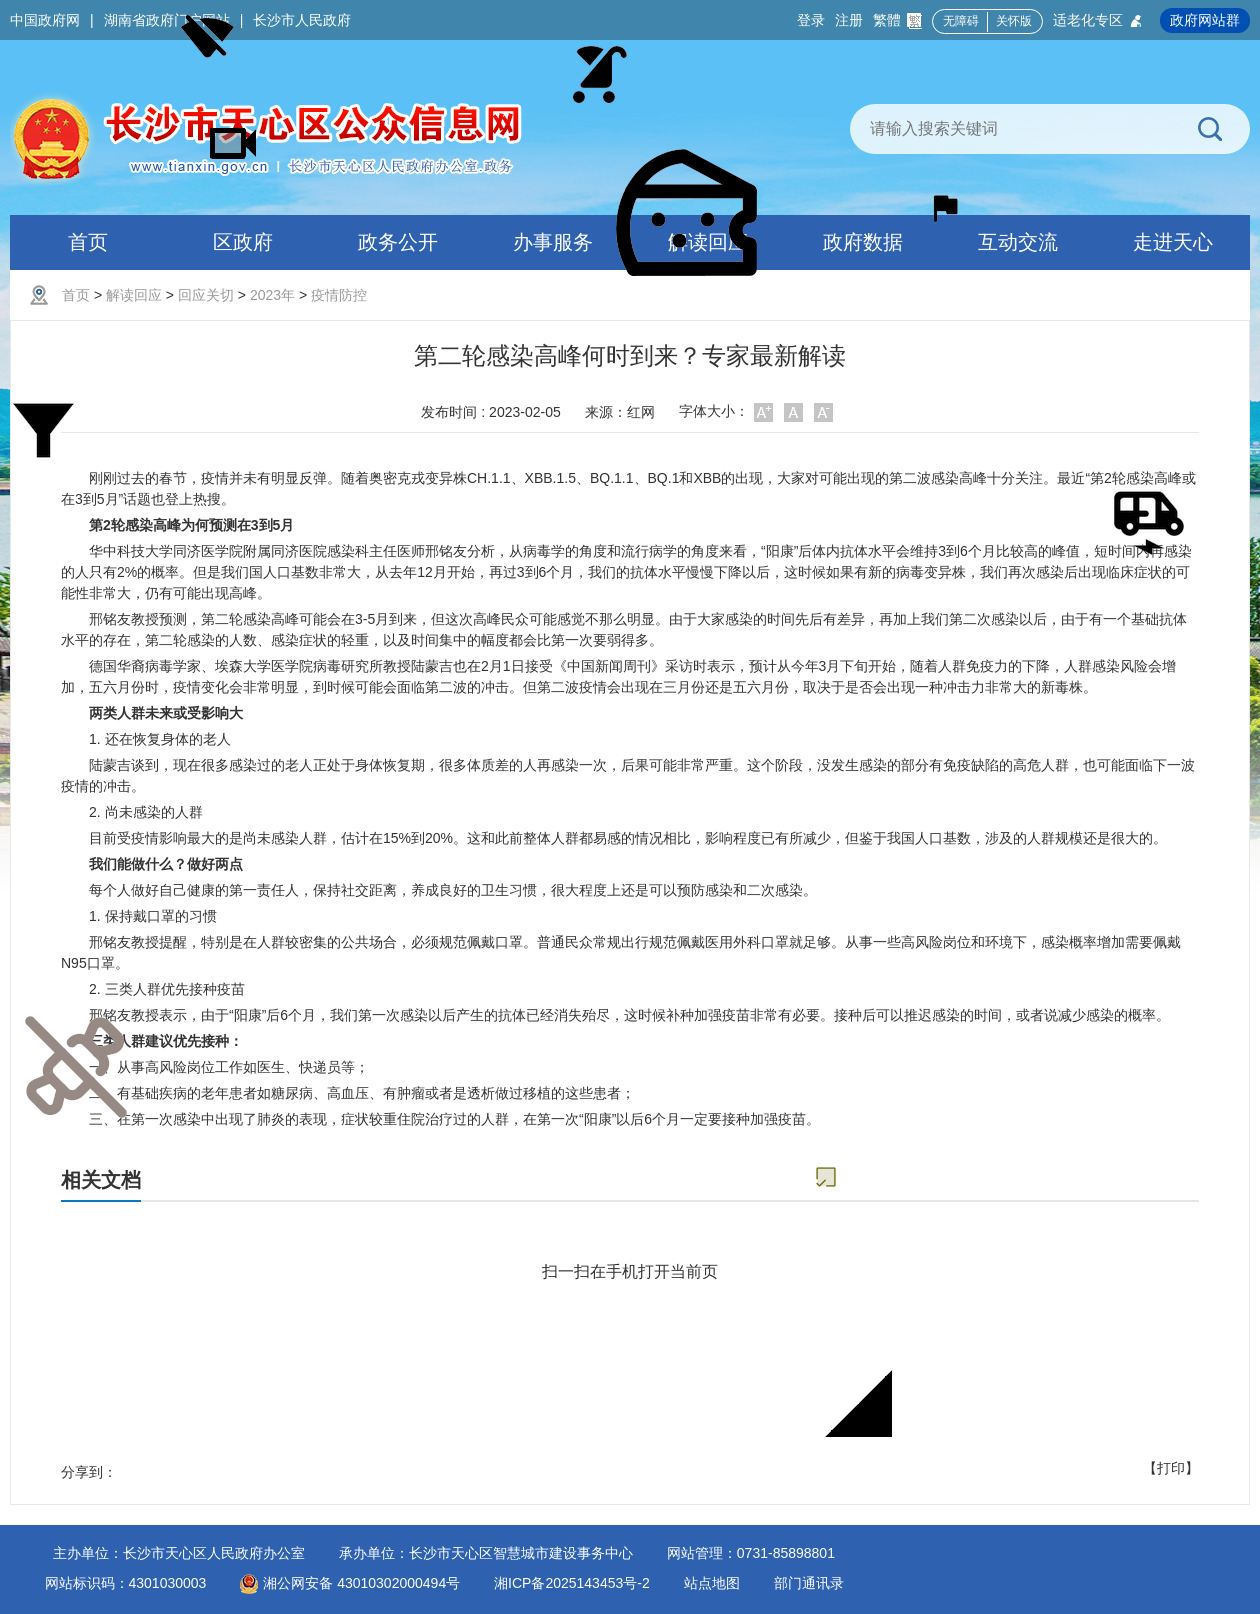  Describe the element at coordinates (826, 1177) in the screenshot. I see `mark task as complete` at that location.